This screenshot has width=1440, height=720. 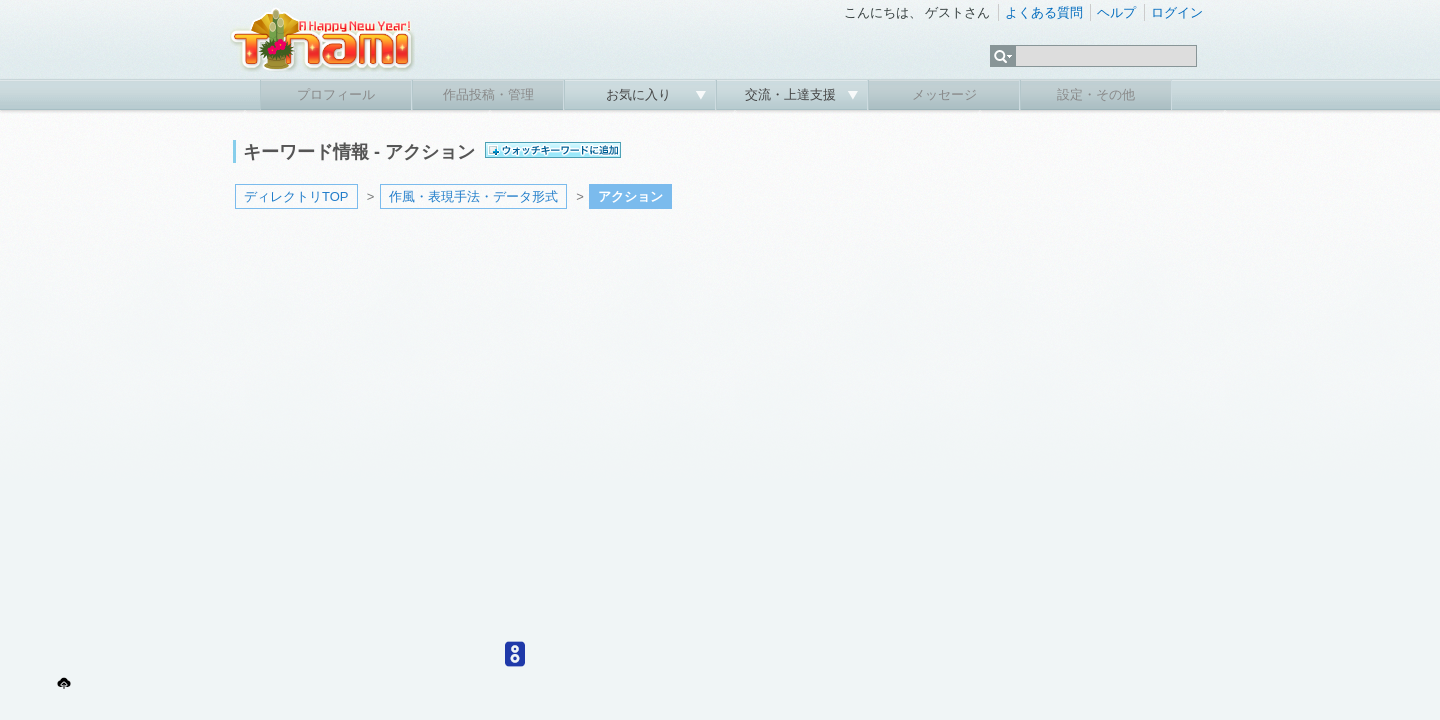 What do you see at coordinates (64, 683) in the screenshot?
I see `upload a file to cloud storage` at bounding box center [64, 683].